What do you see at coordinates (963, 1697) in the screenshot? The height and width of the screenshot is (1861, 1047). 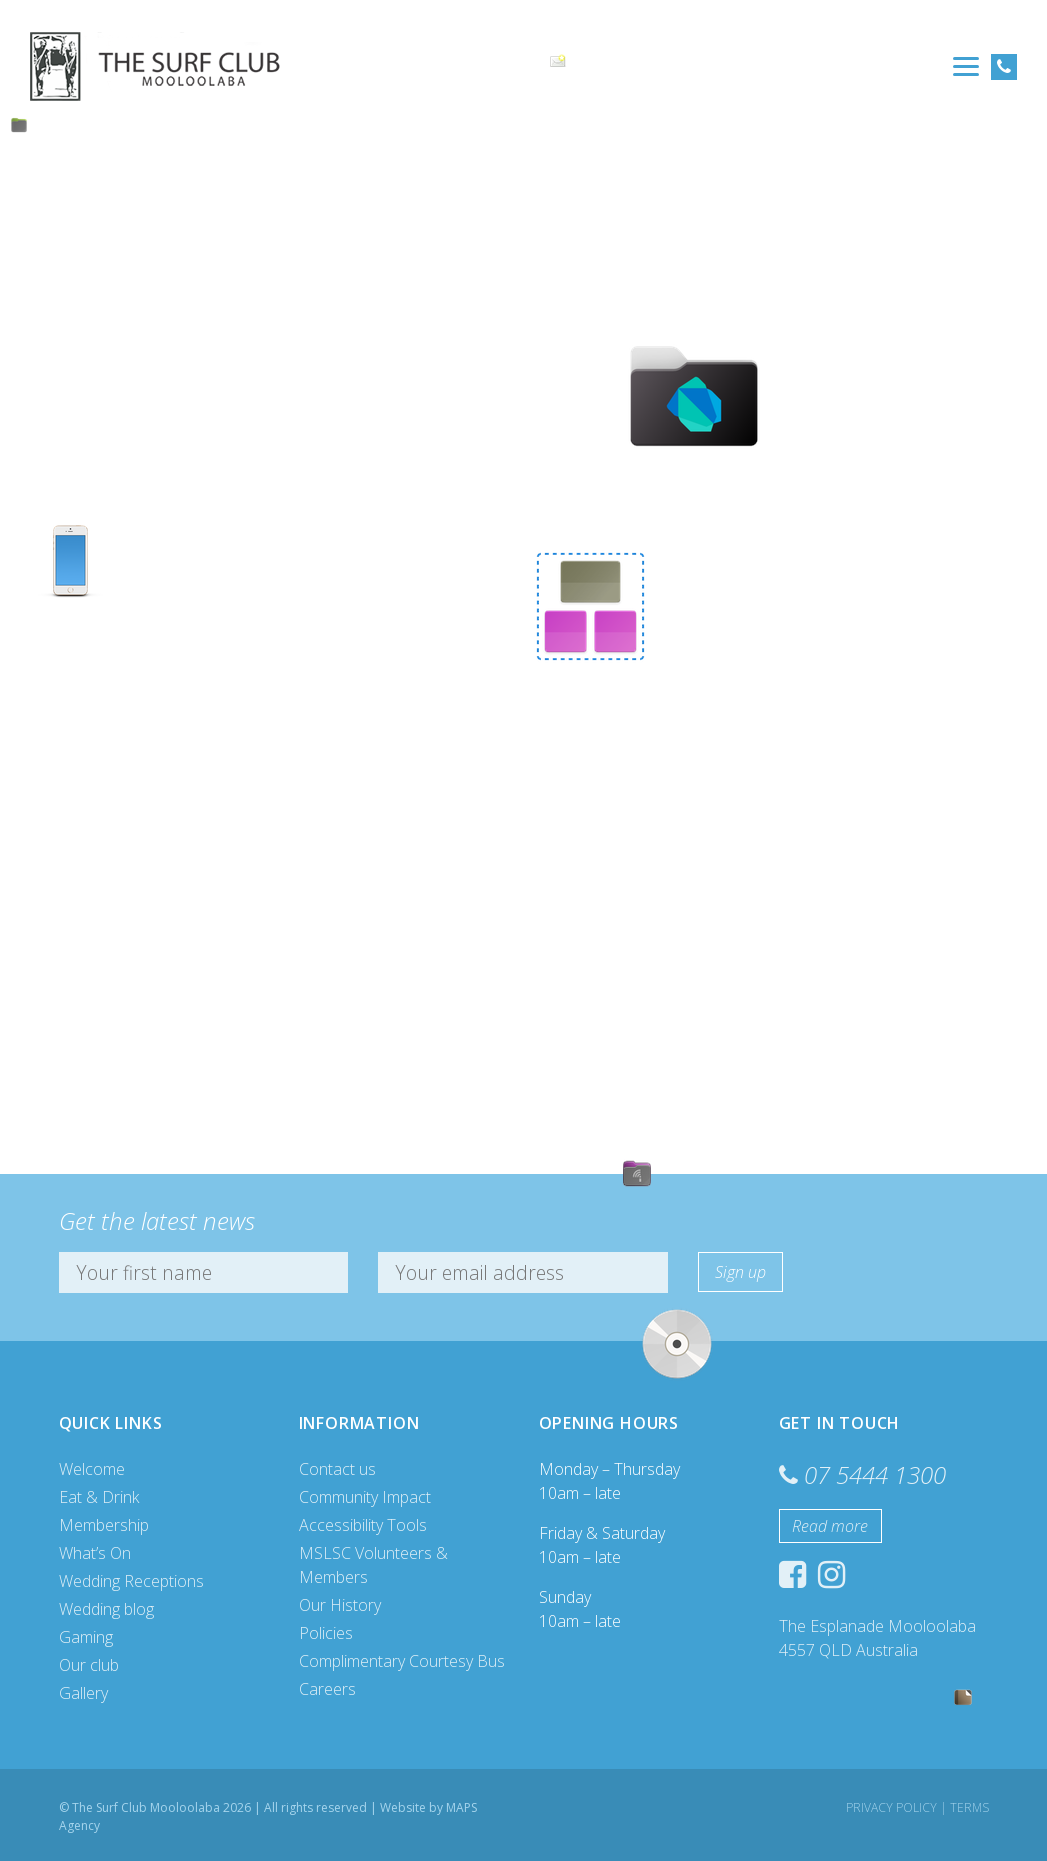 I see `change desktop wallpaper settings` at bounding box center [963, 1697].